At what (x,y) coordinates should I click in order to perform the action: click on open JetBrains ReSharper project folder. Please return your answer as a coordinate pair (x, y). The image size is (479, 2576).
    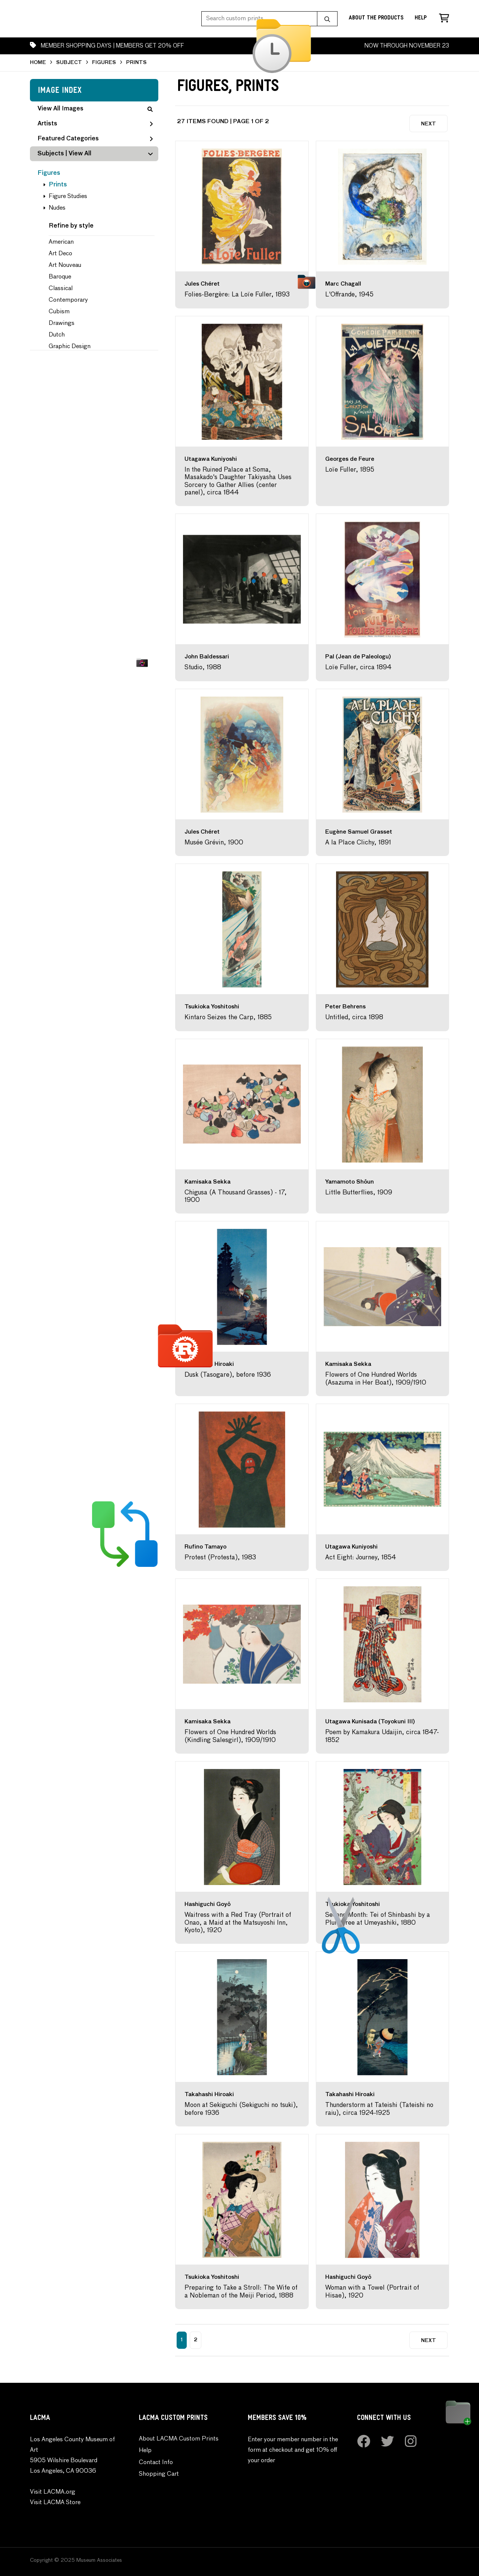
    Looking at the image, I should click on (142, 663).